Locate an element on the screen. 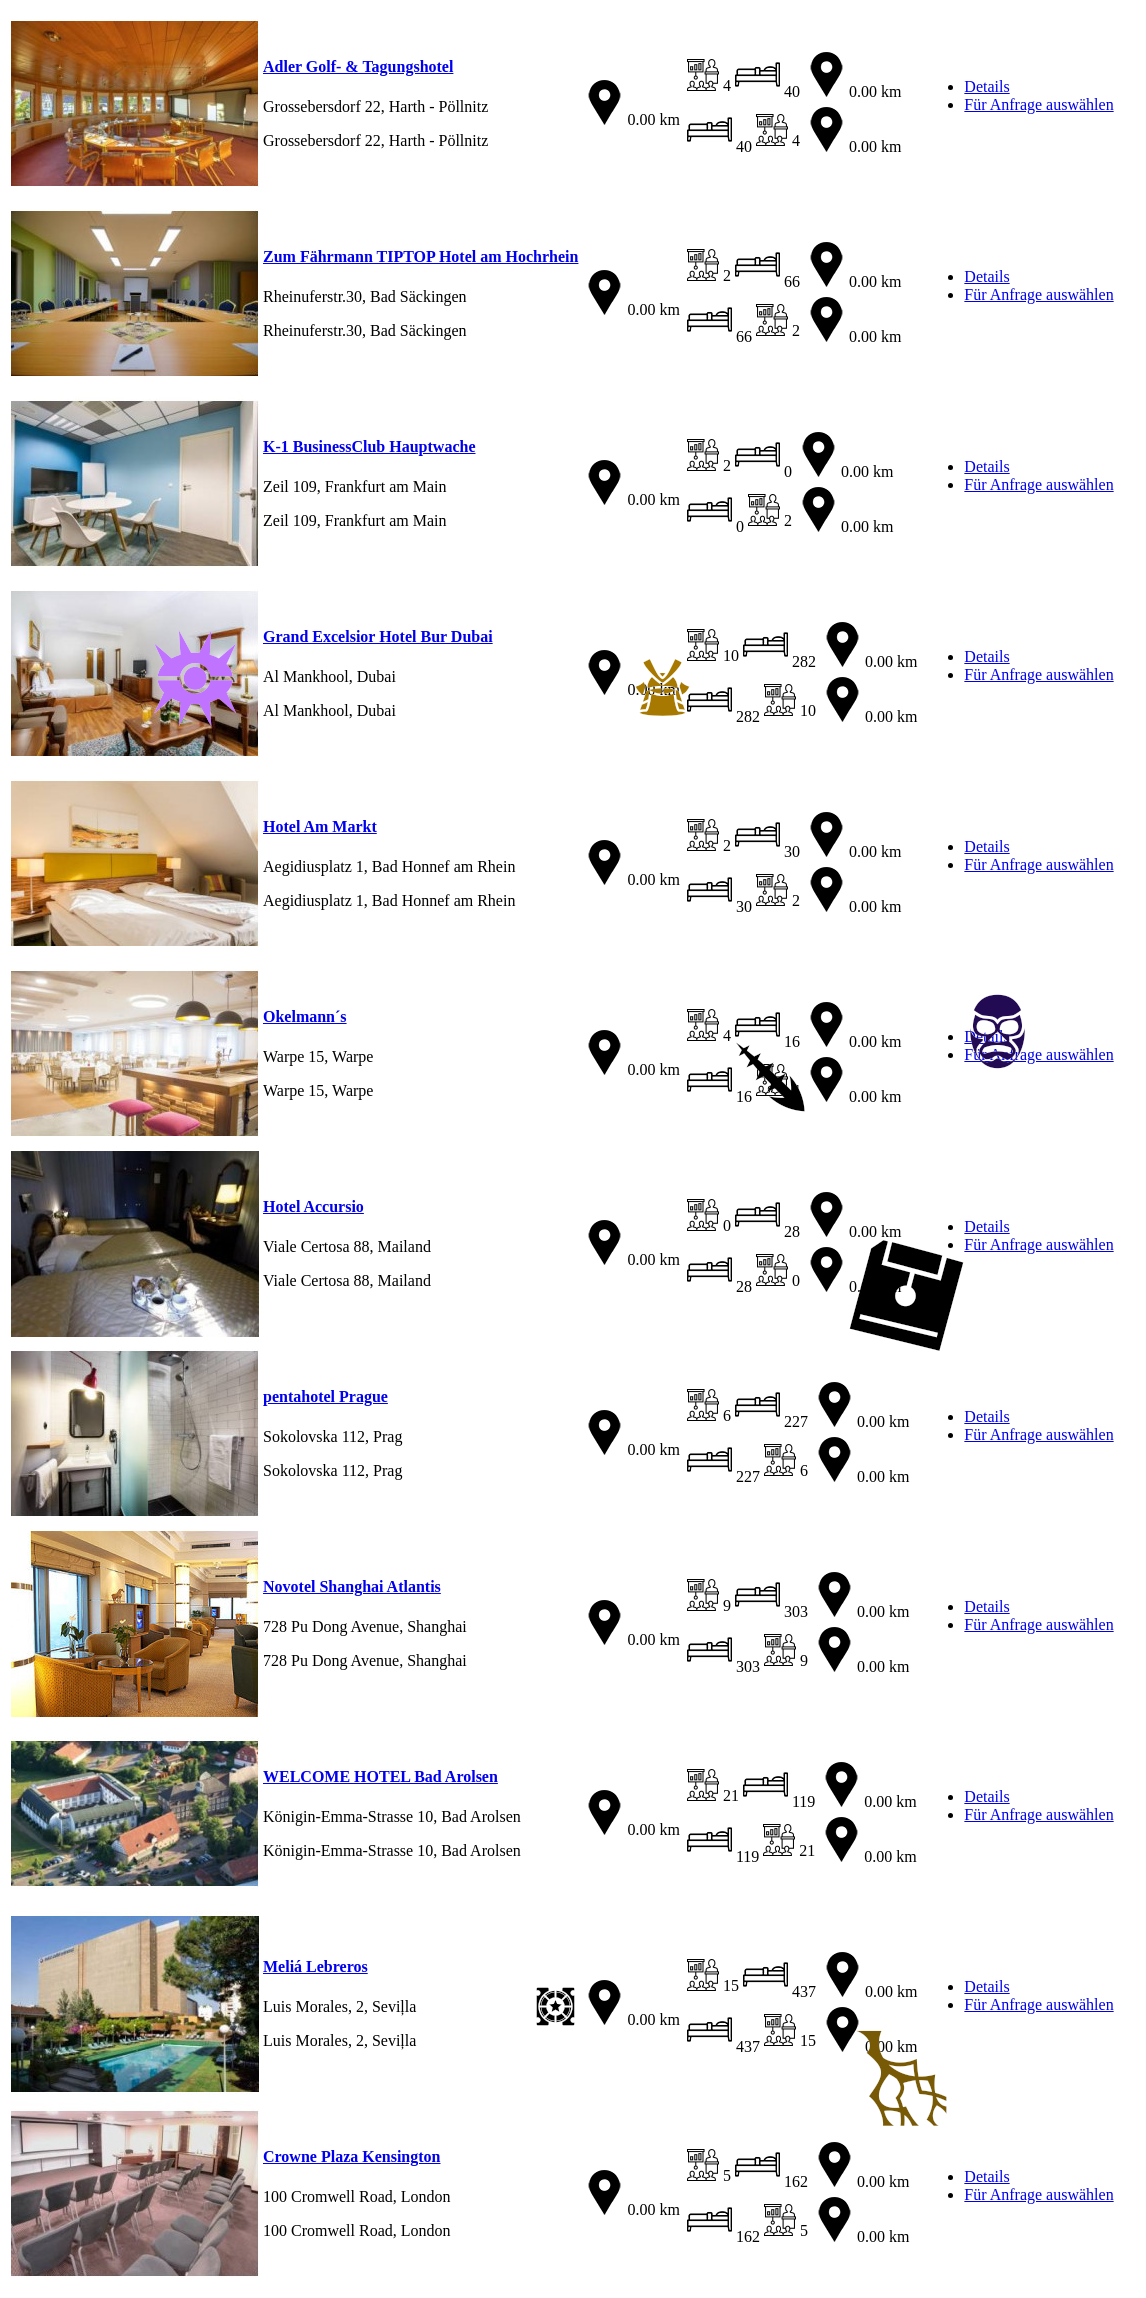 Image resolution: width=1146 pixels, height=2298 pixels. select a barbed arrow projectile type is located at coordinates (770, 1077).